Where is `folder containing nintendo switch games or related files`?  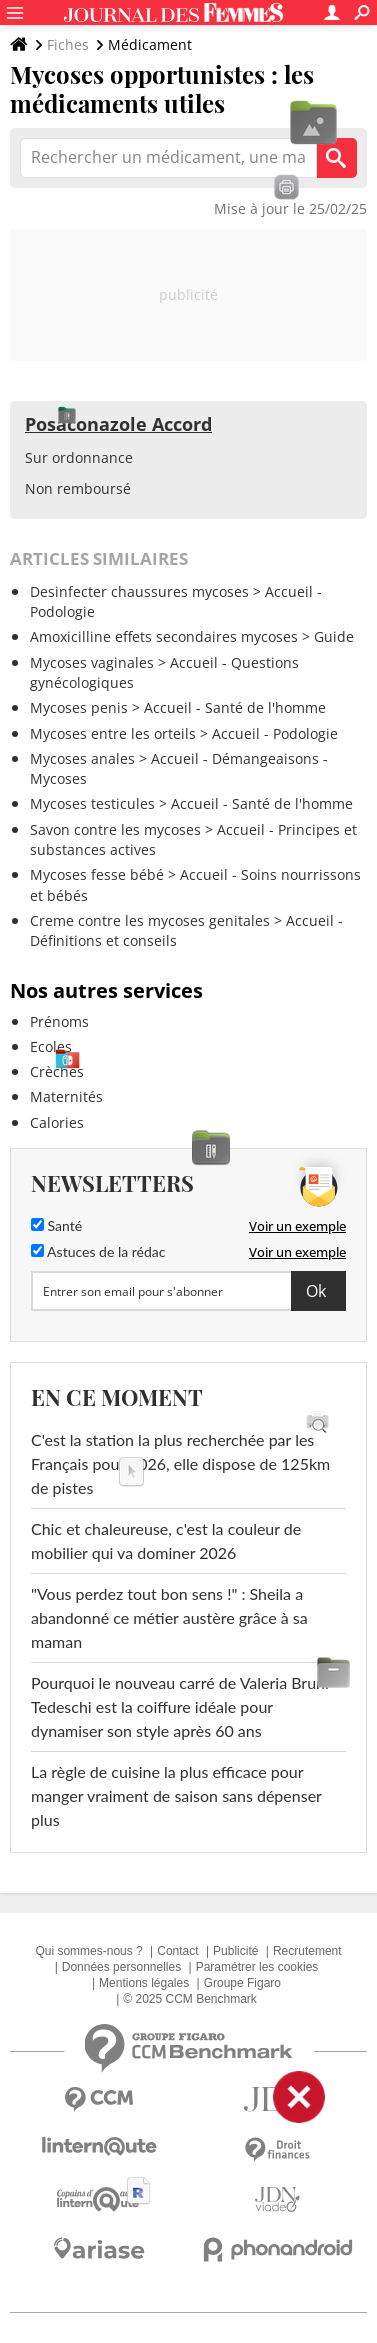
folder containing nintendo switch games or related files is located at coordinates (67, 1059).